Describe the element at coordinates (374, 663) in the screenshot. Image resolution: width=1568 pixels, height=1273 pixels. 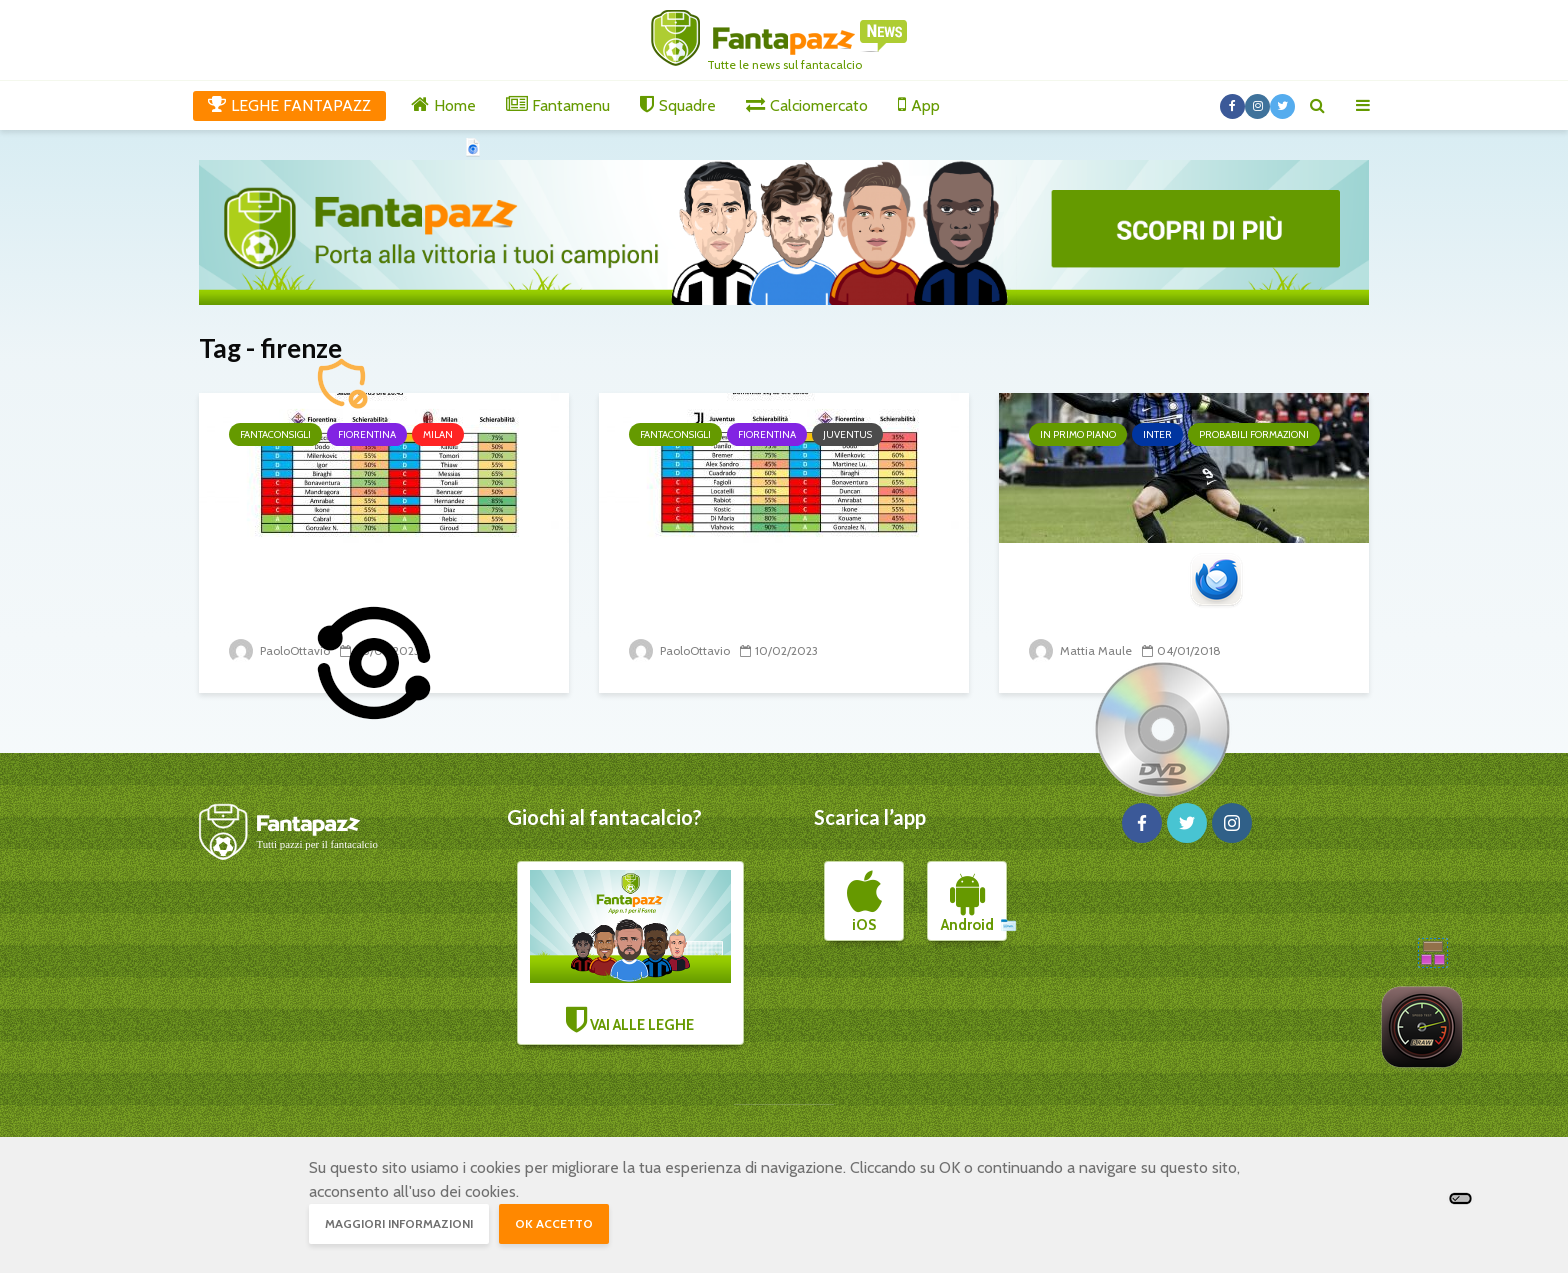
I see `analyze data or run diagnostics` at that location.